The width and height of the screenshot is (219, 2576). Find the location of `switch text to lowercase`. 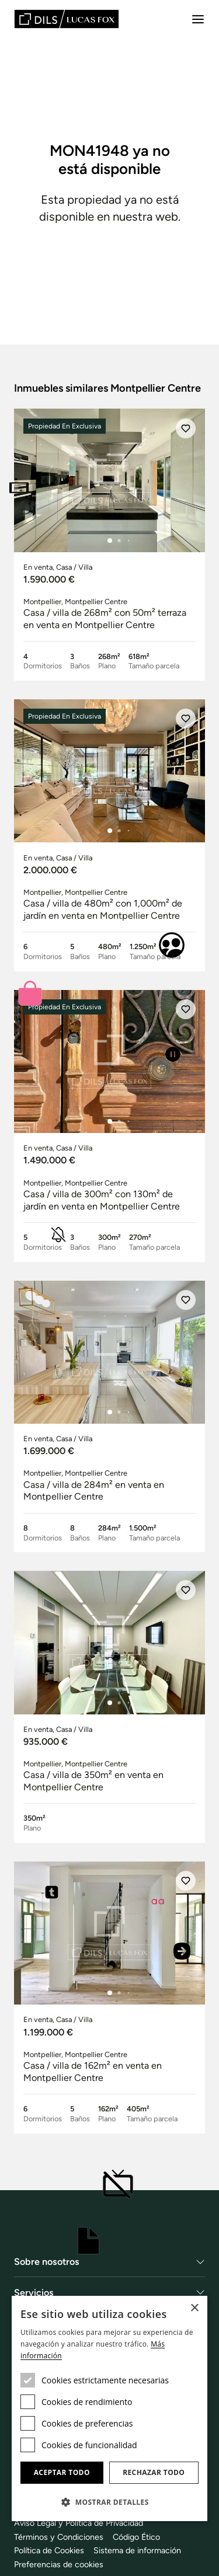

switch text to lowercase is located at coordinates (158, 1899).